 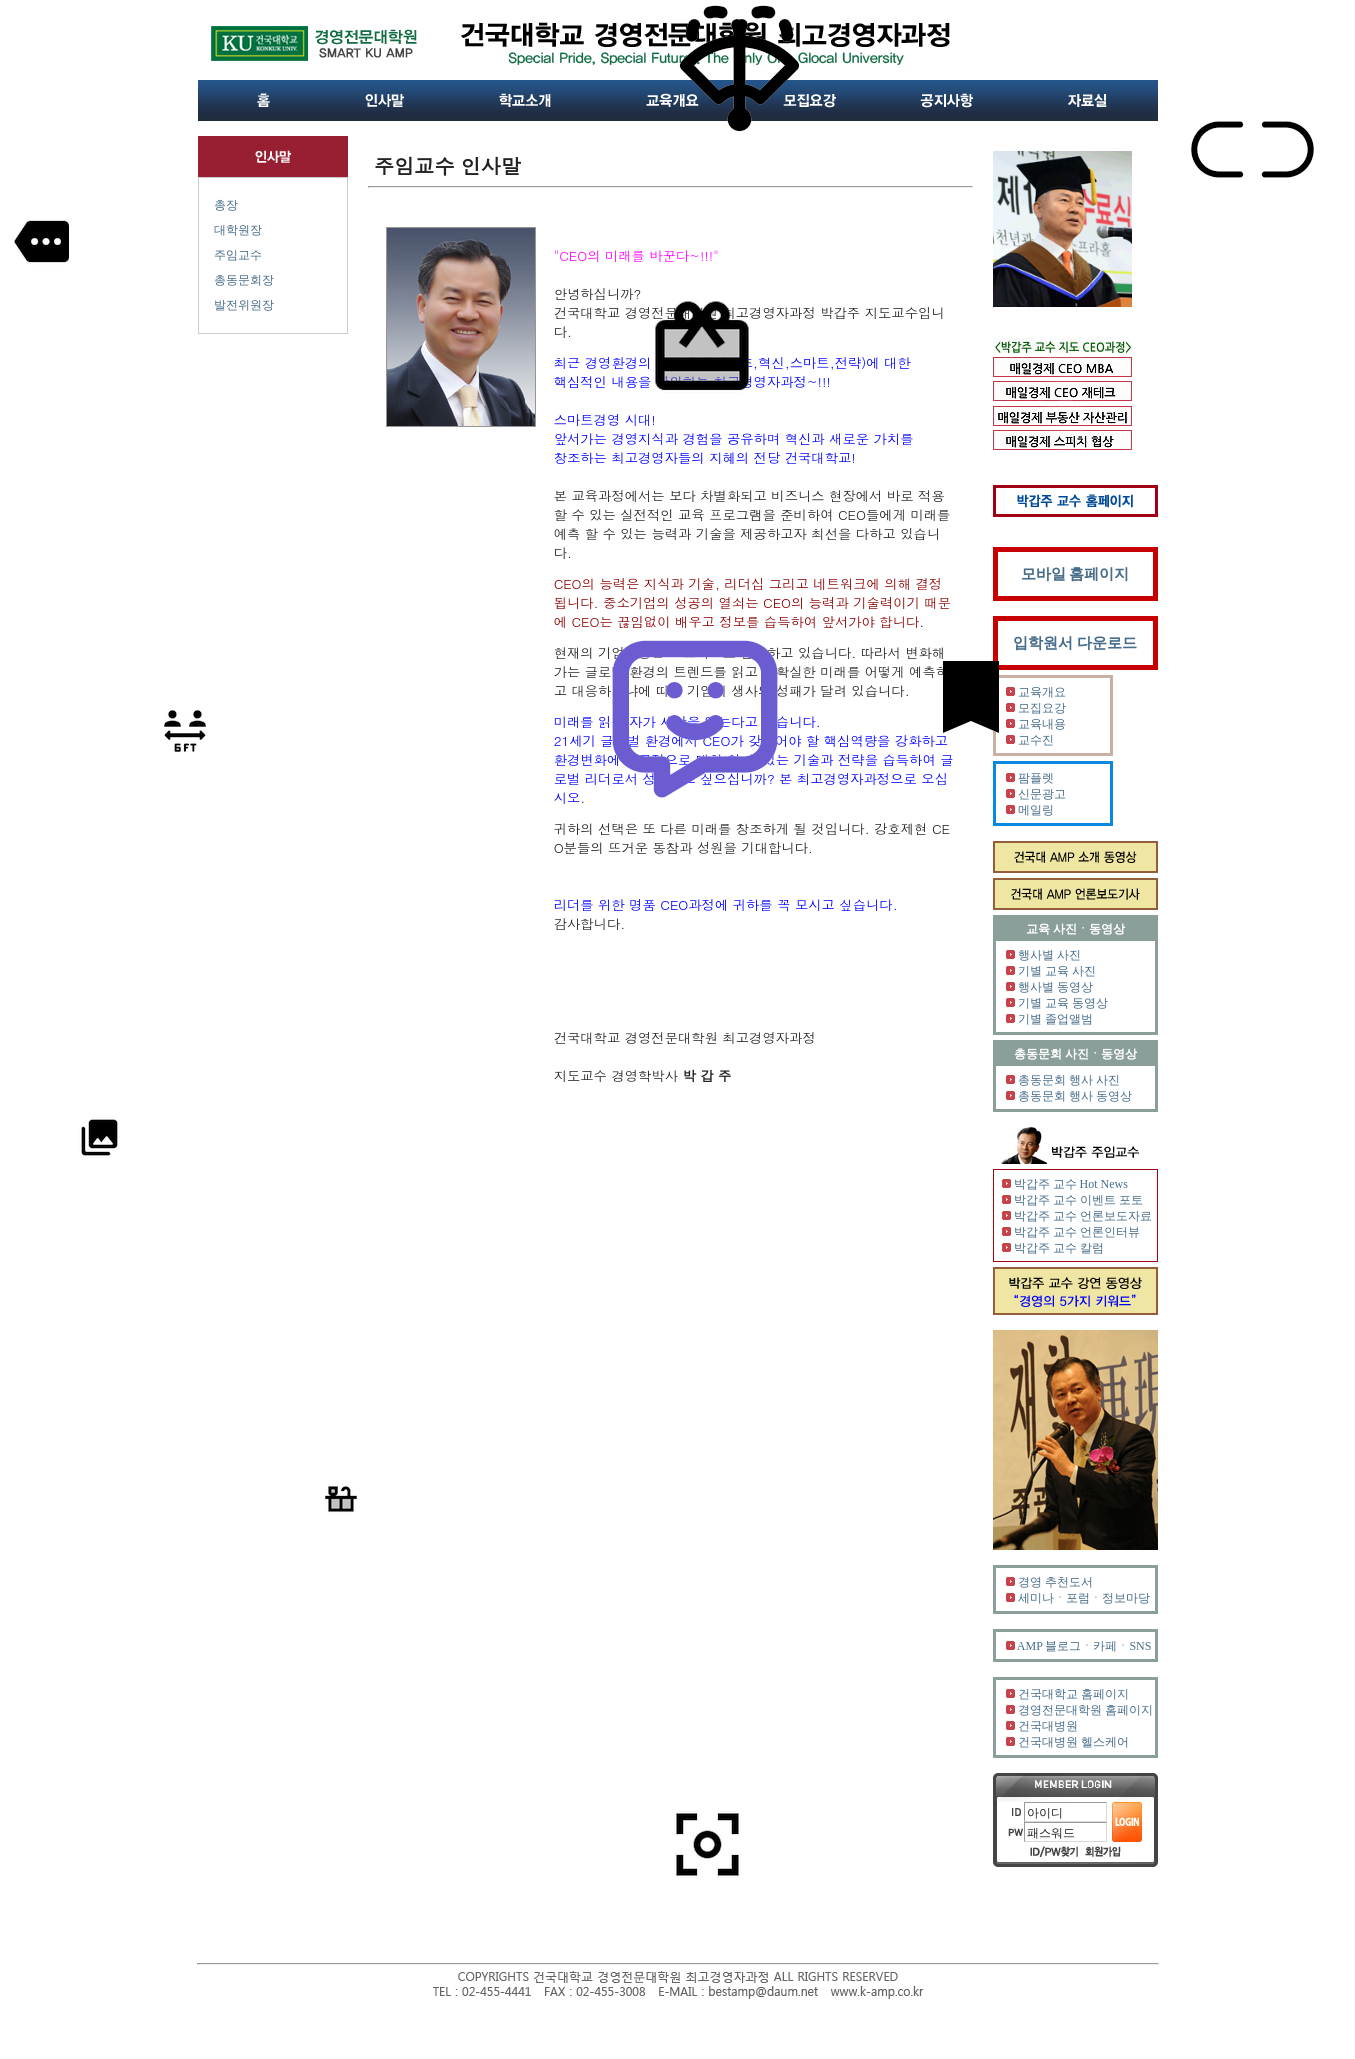 What do you see at coordinates (99, 1137) in the screenshot?
I see `view photo collections or albums` at bounding box center [99, 1137].